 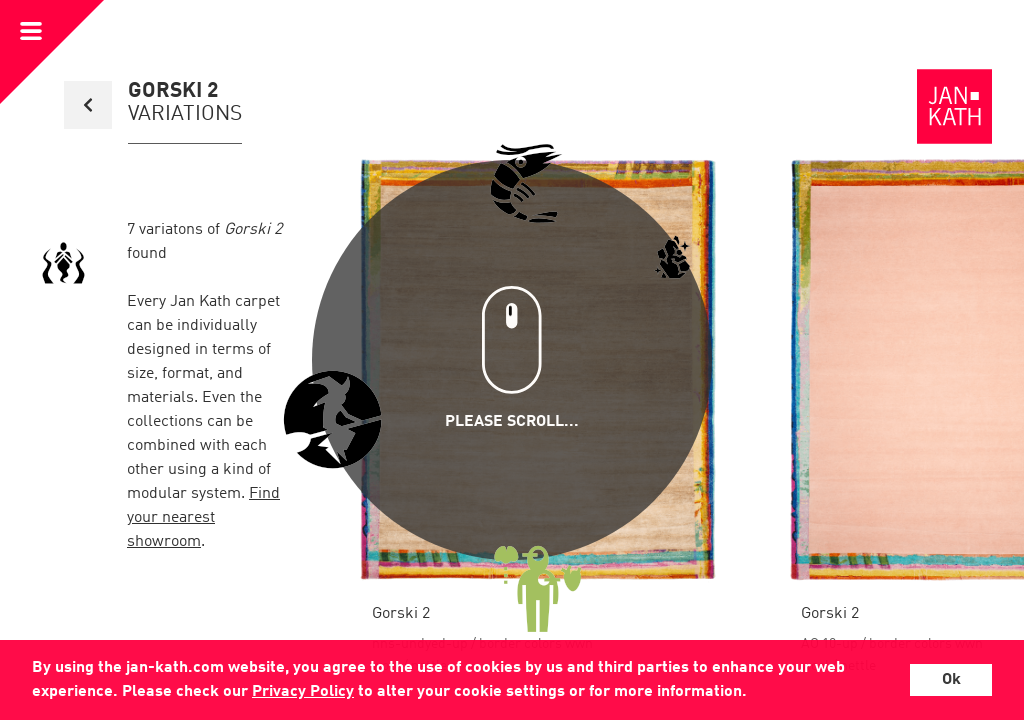 I want to click on select shrimp or seafood option, so click(x=526, y=183).